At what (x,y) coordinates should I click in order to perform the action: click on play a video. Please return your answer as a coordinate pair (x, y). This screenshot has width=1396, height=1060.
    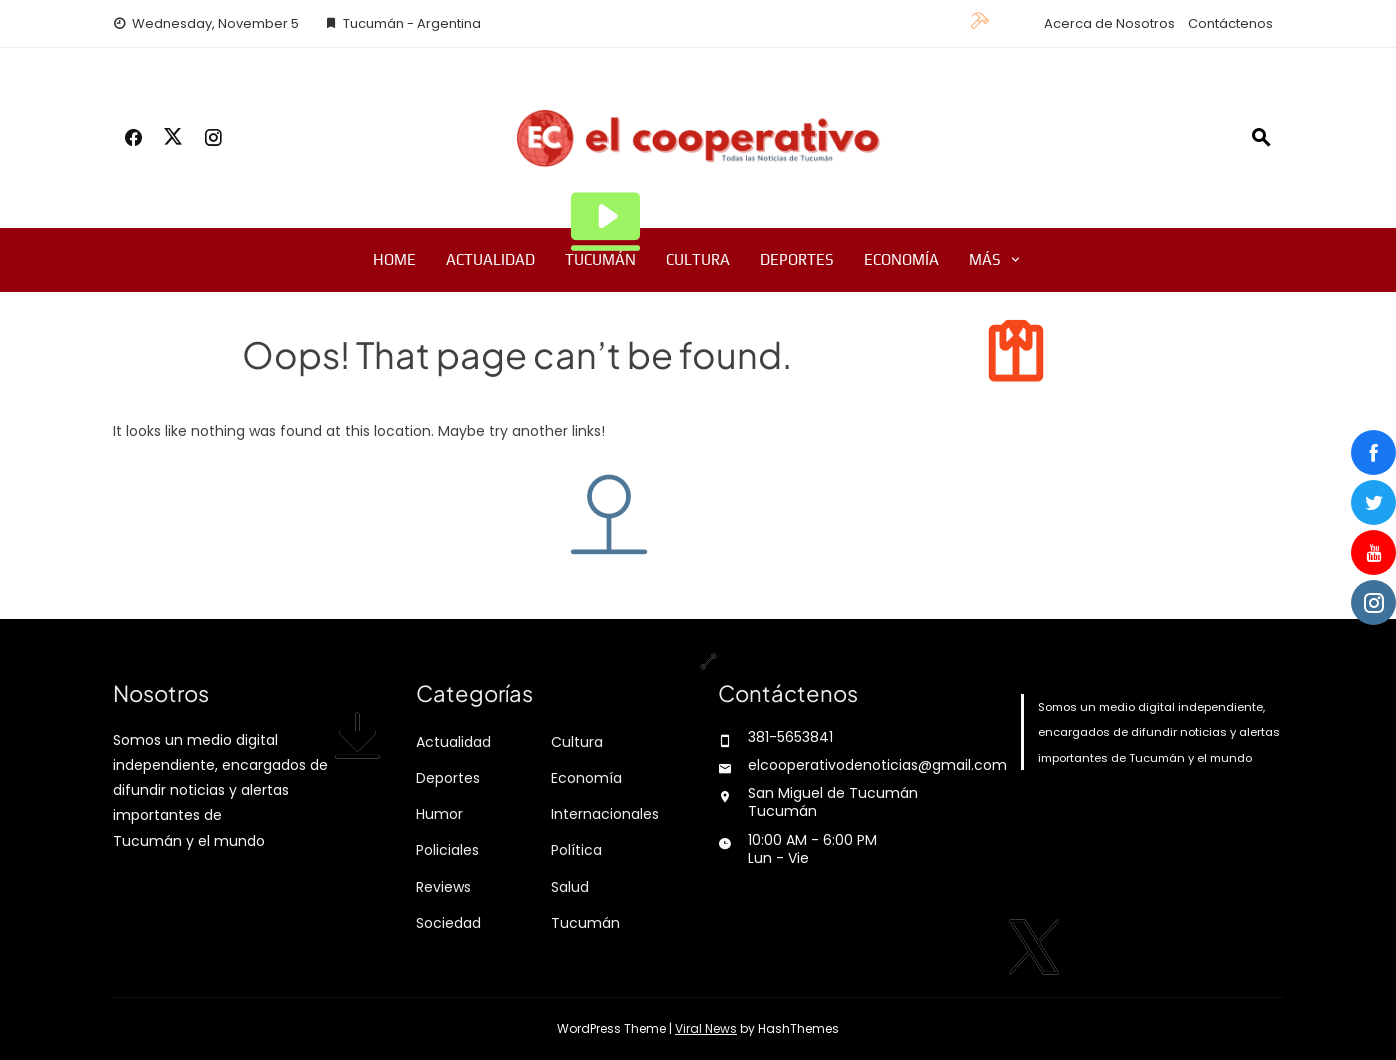
    Looking at the image, I should click on (605, 221).